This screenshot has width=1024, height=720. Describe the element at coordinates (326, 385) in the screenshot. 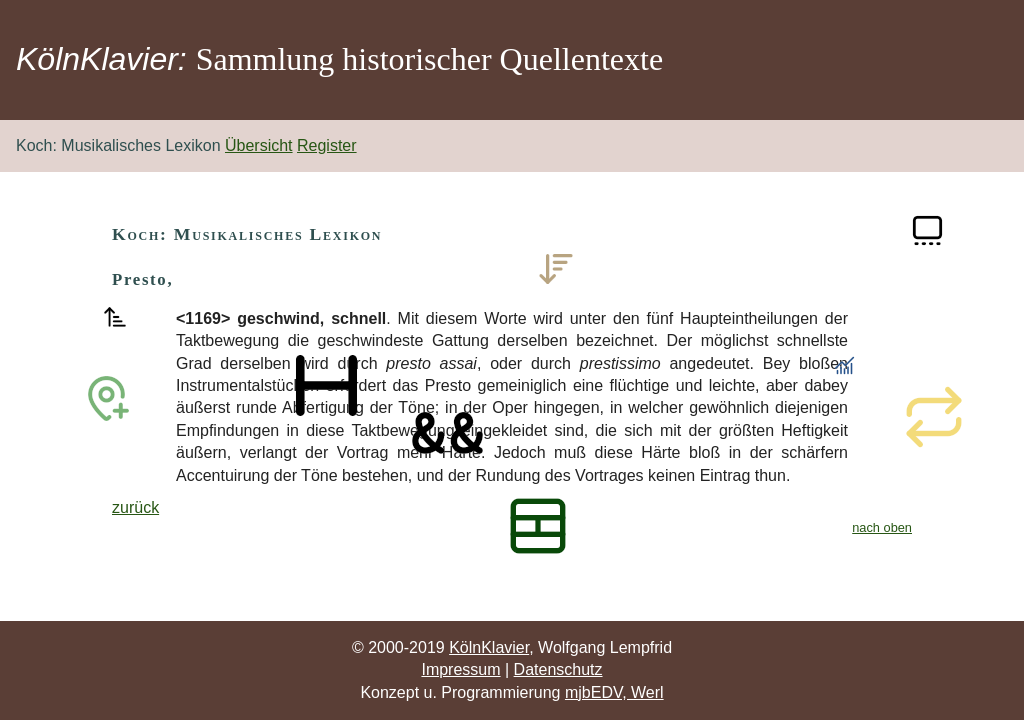

I see `apply heading text formatting` at that location.